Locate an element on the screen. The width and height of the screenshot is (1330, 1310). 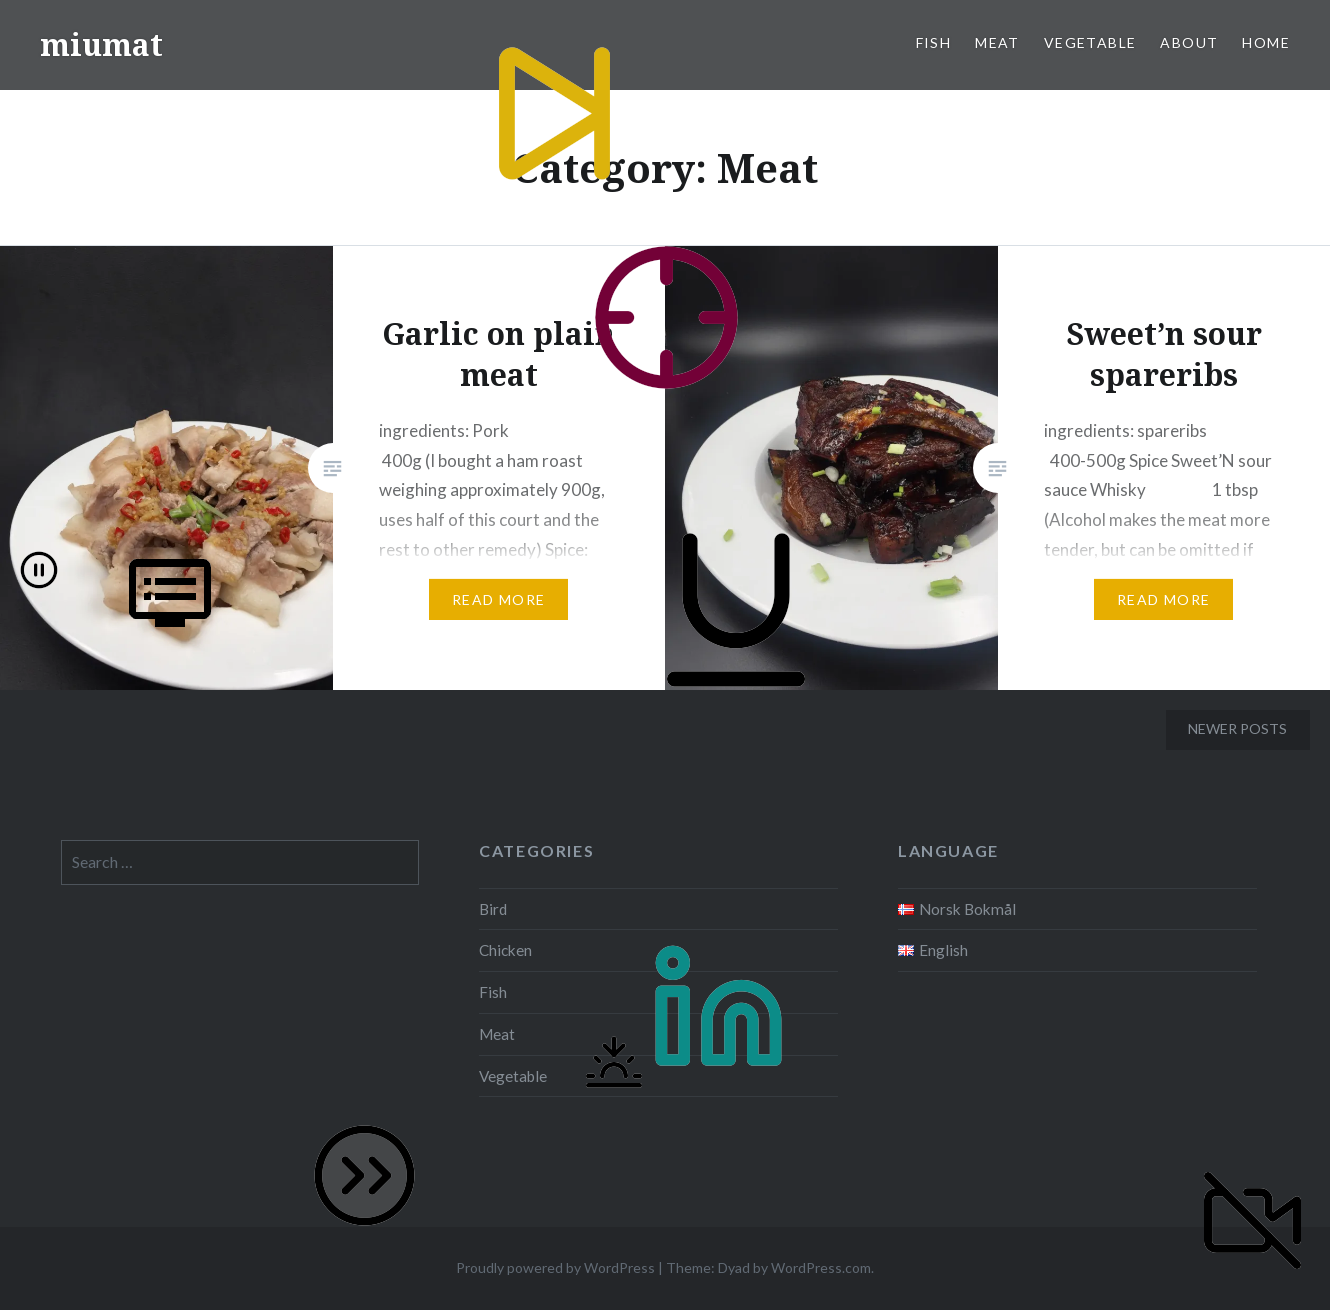
skip forward or advance to the next item is located at coordinates (364, 1175).